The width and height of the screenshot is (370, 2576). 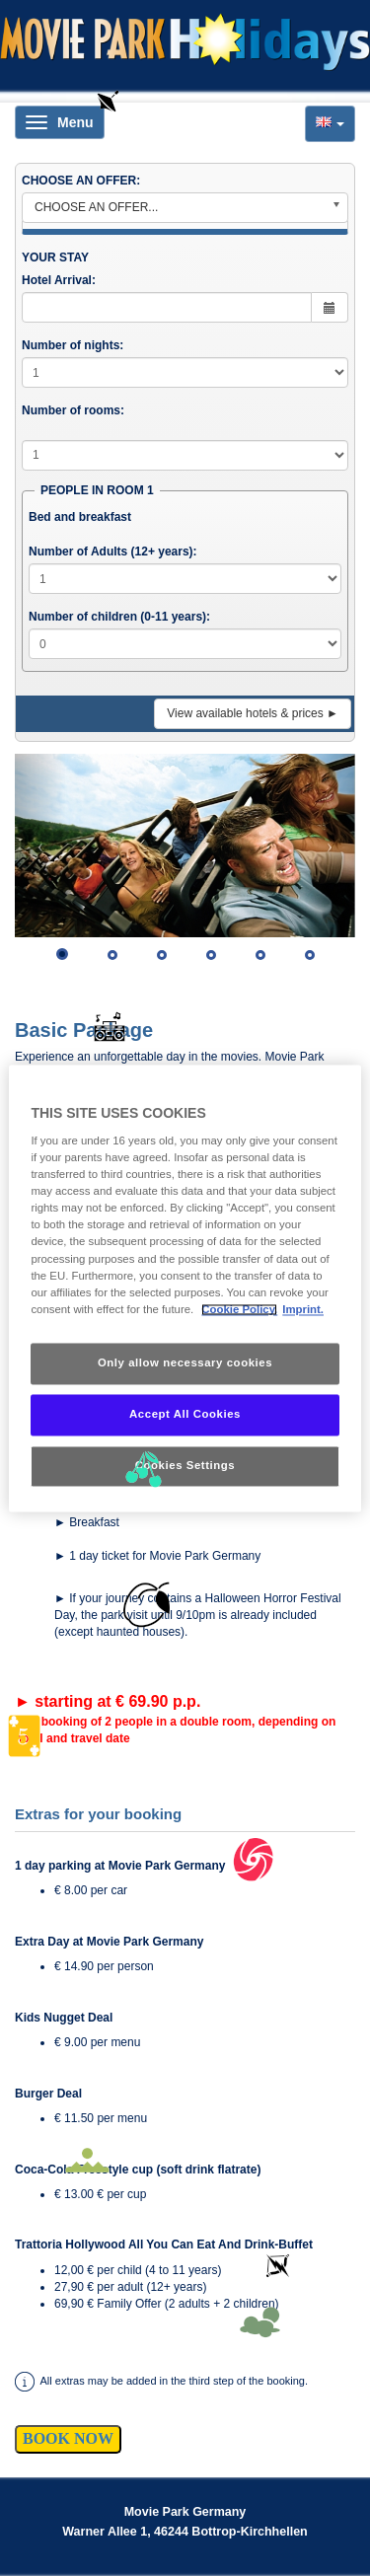 What do you see at coordinates (143, 1468) in the screenshot?
I see `indicates bonus or reward in a game` at bounding box center [143, 1468].